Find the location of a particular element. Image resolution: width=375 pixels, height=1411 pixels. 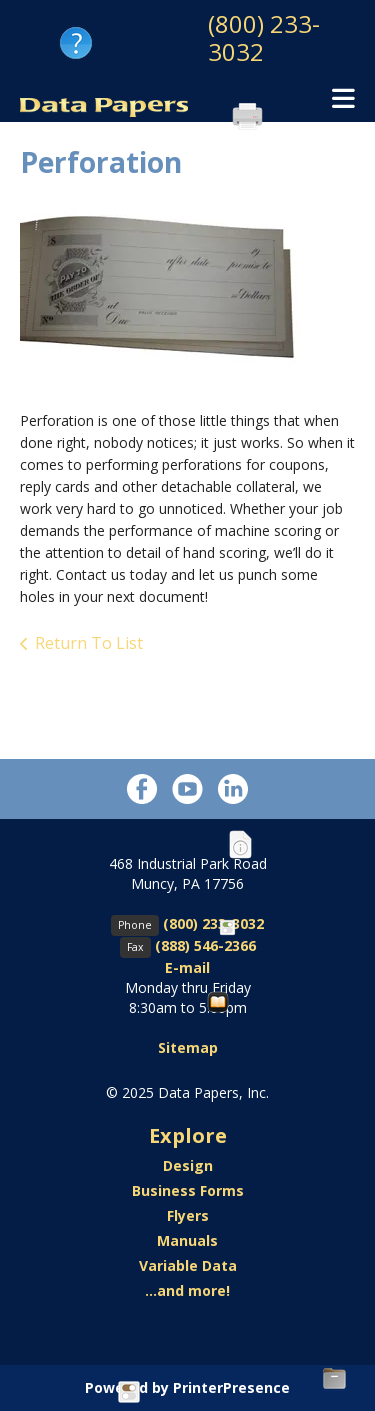

print the current document is located at coordinates (247, 116).